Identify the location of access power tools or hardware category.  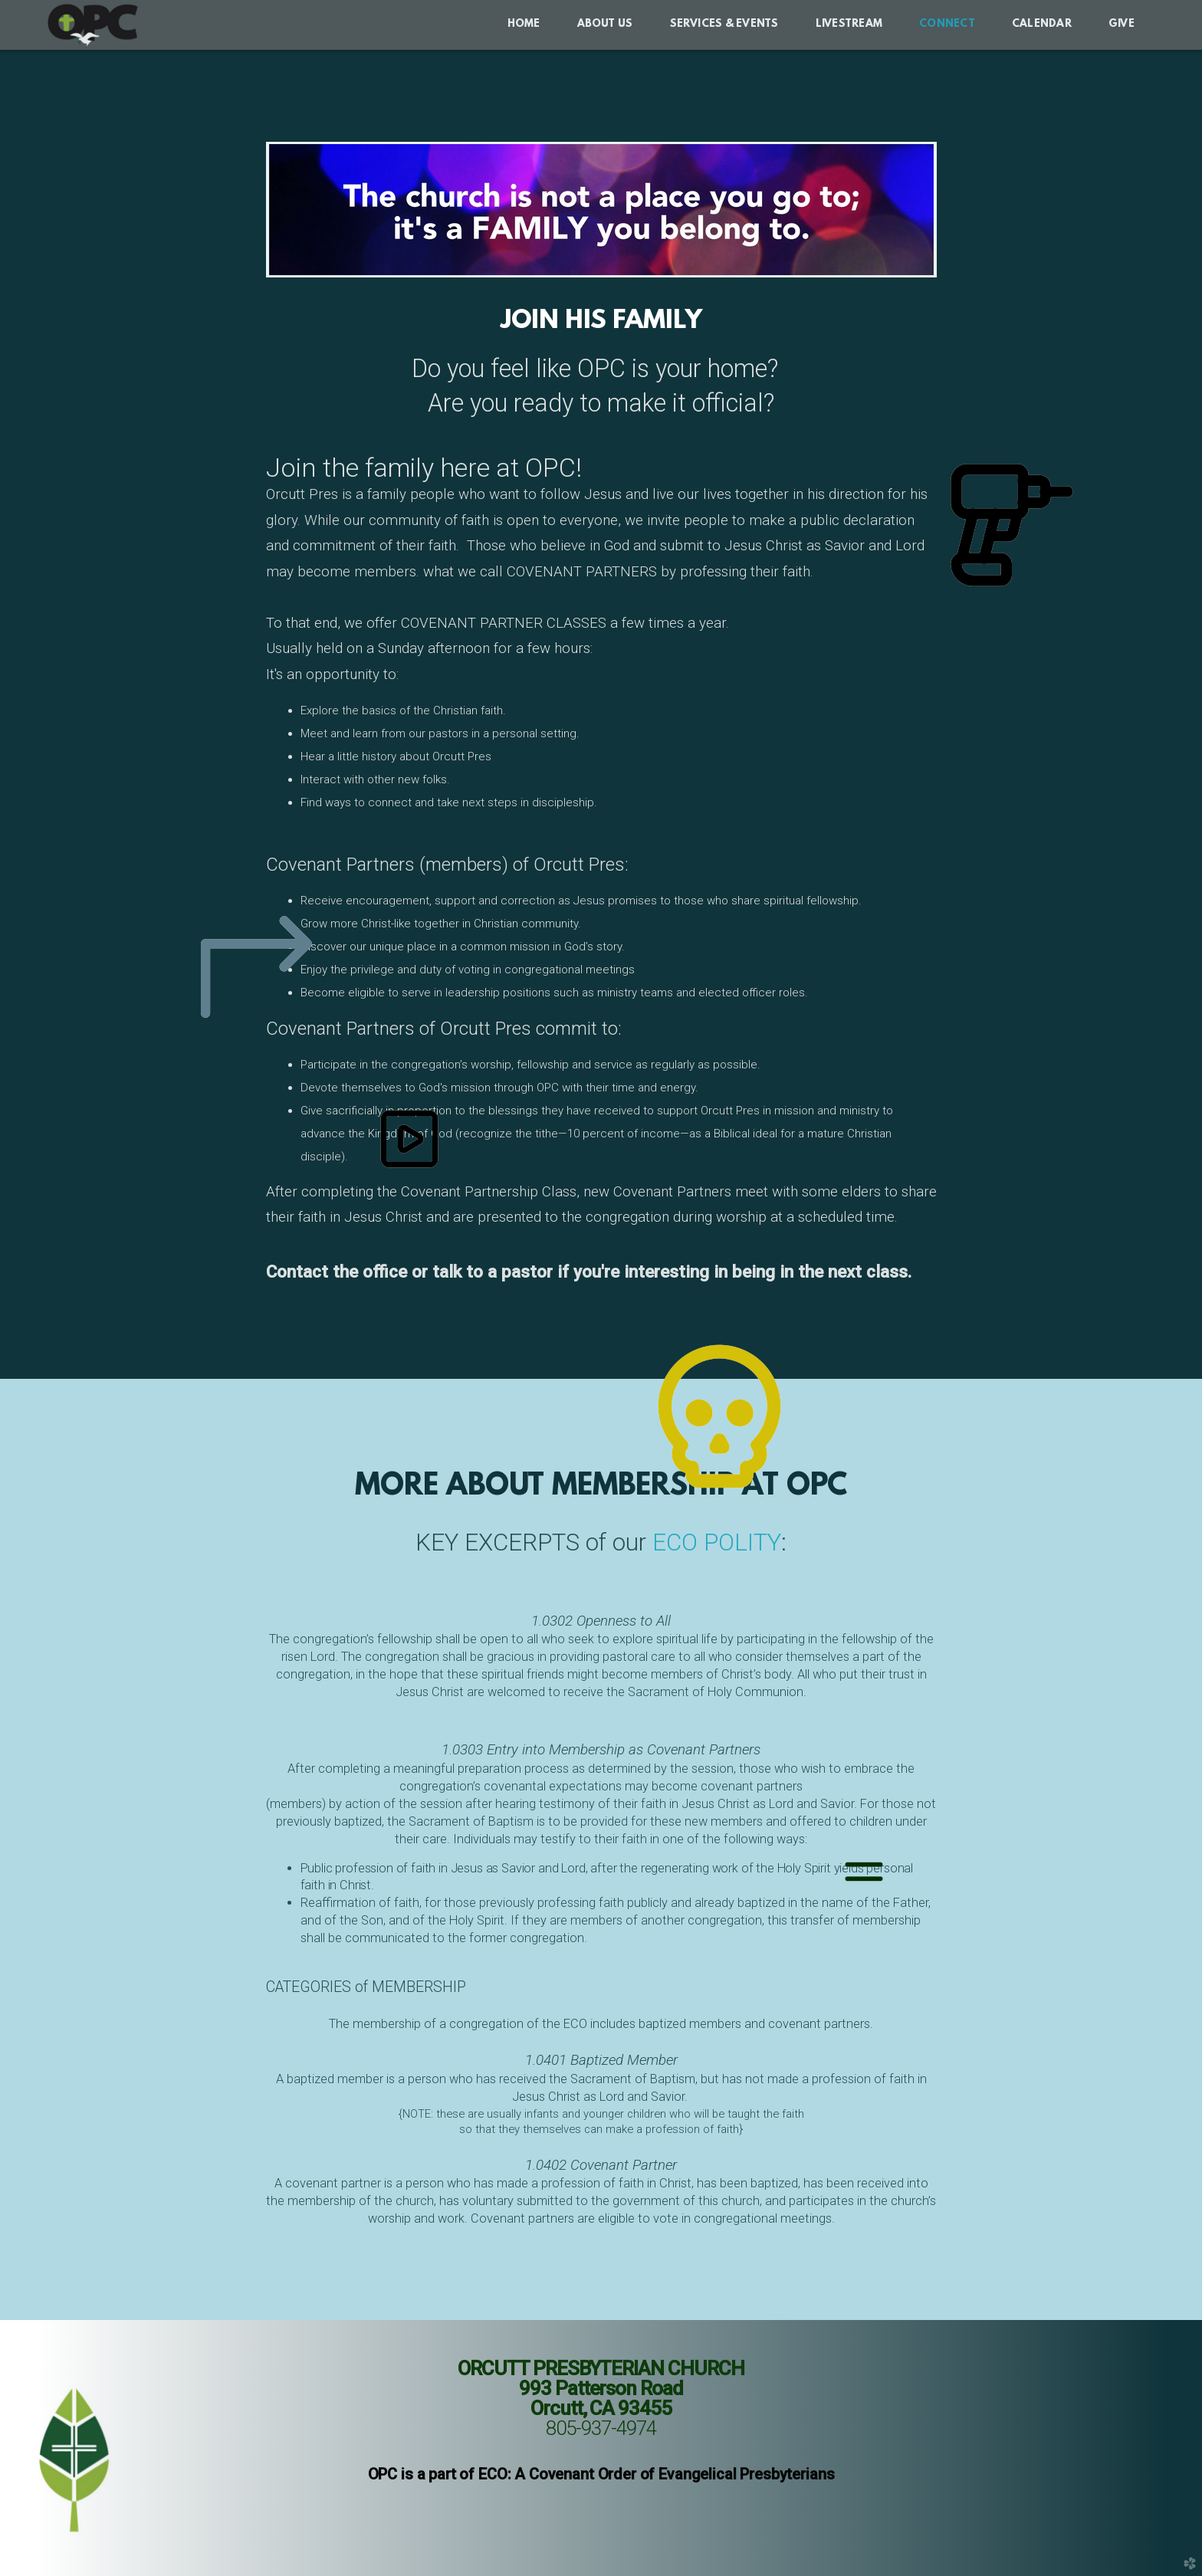
(1012, 525).